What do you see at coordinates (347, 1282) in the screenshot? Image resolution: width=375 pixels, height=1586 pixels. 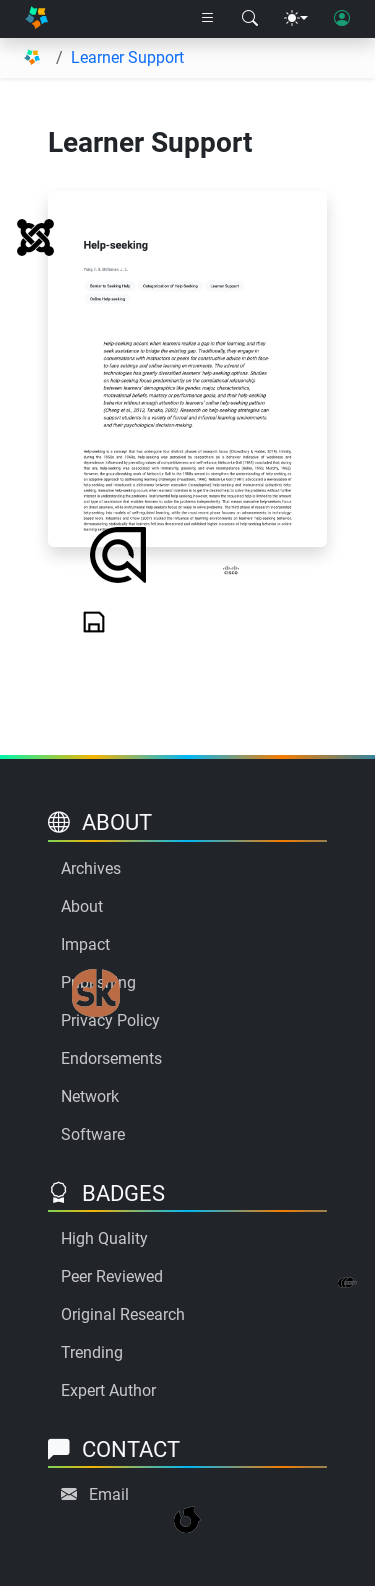 I see `visit the newegg online store` at bounding box center [347, 1282].